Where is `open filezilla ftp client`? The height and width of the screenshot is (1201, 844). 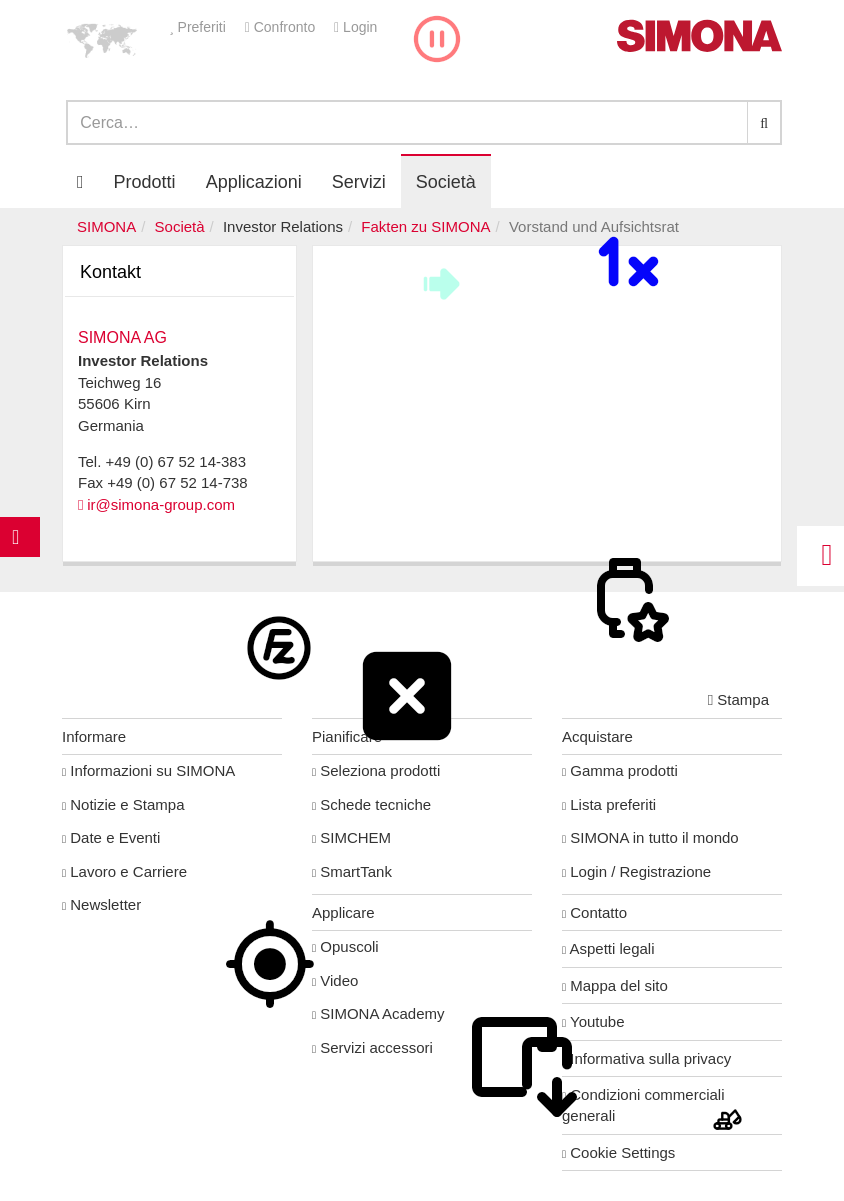 open filezilla ftp client is located at coordinates (279, 648).